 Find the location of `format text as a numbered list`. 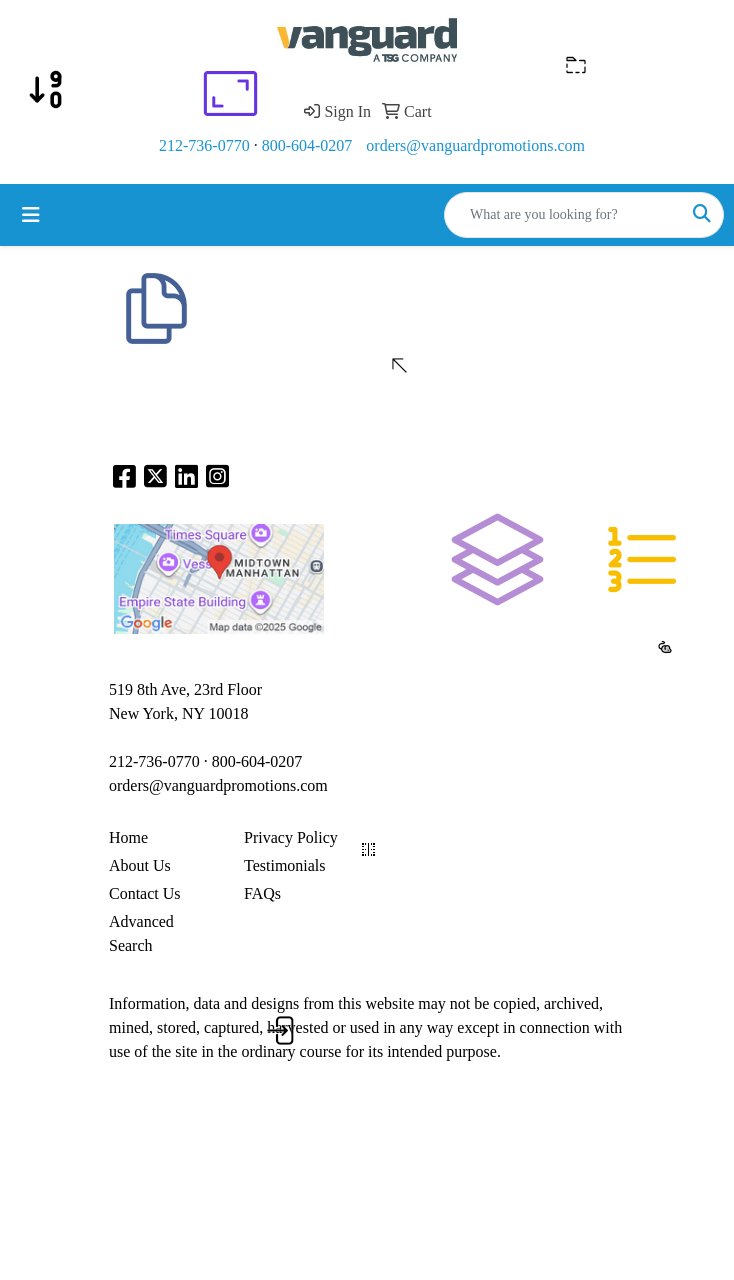

format text as a numbered list is located at coordinates (643, 559).